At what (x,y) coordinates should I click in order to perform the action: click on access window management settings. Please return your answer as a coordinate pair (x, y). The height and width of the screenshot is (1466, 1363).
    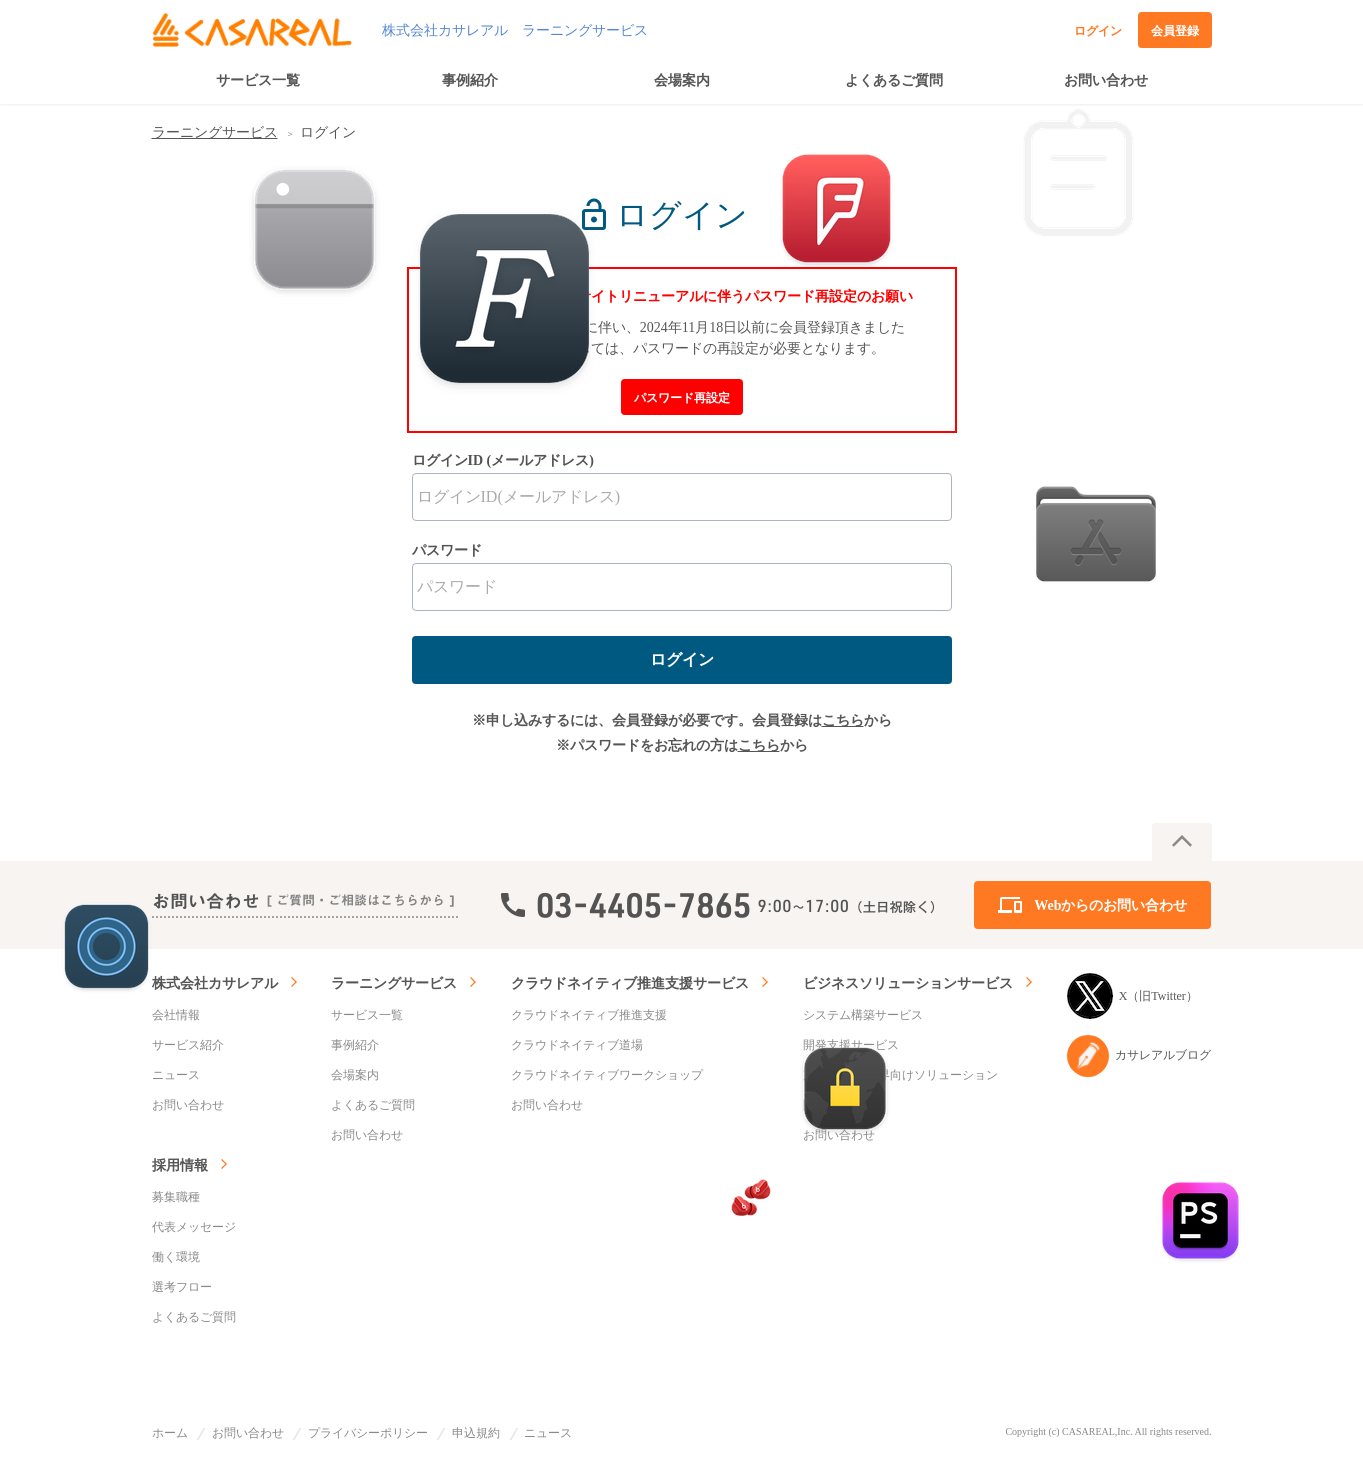
    Looking at the image, I should click on (314, 231).